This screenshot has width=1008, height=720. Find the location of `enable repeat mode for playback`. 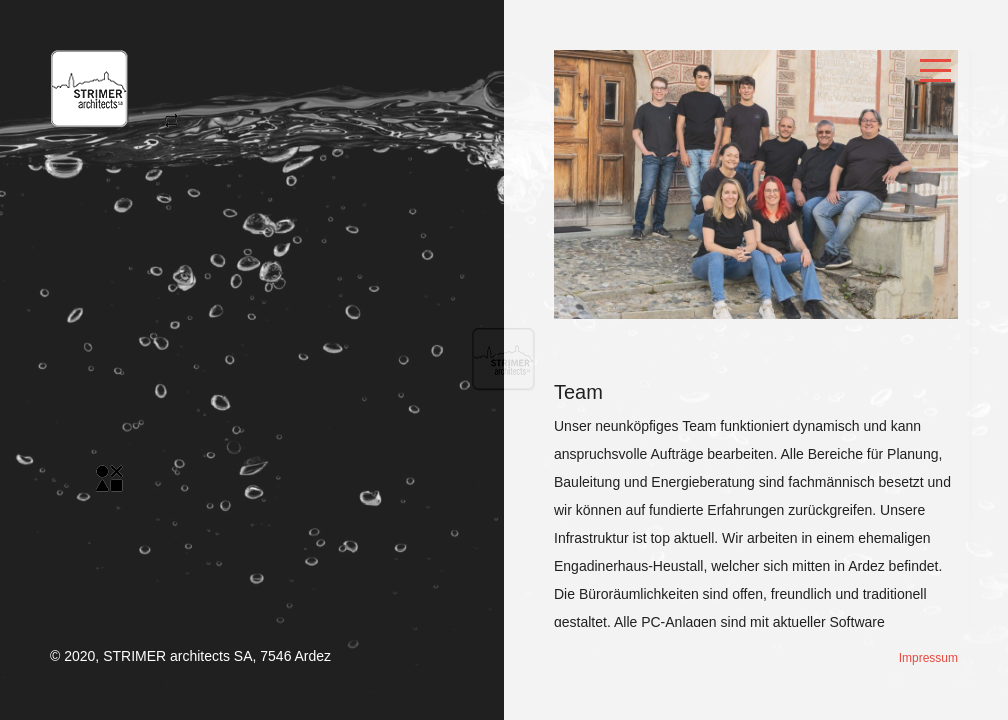

enable repeat mode for playback is located at coordinates (171, 120).